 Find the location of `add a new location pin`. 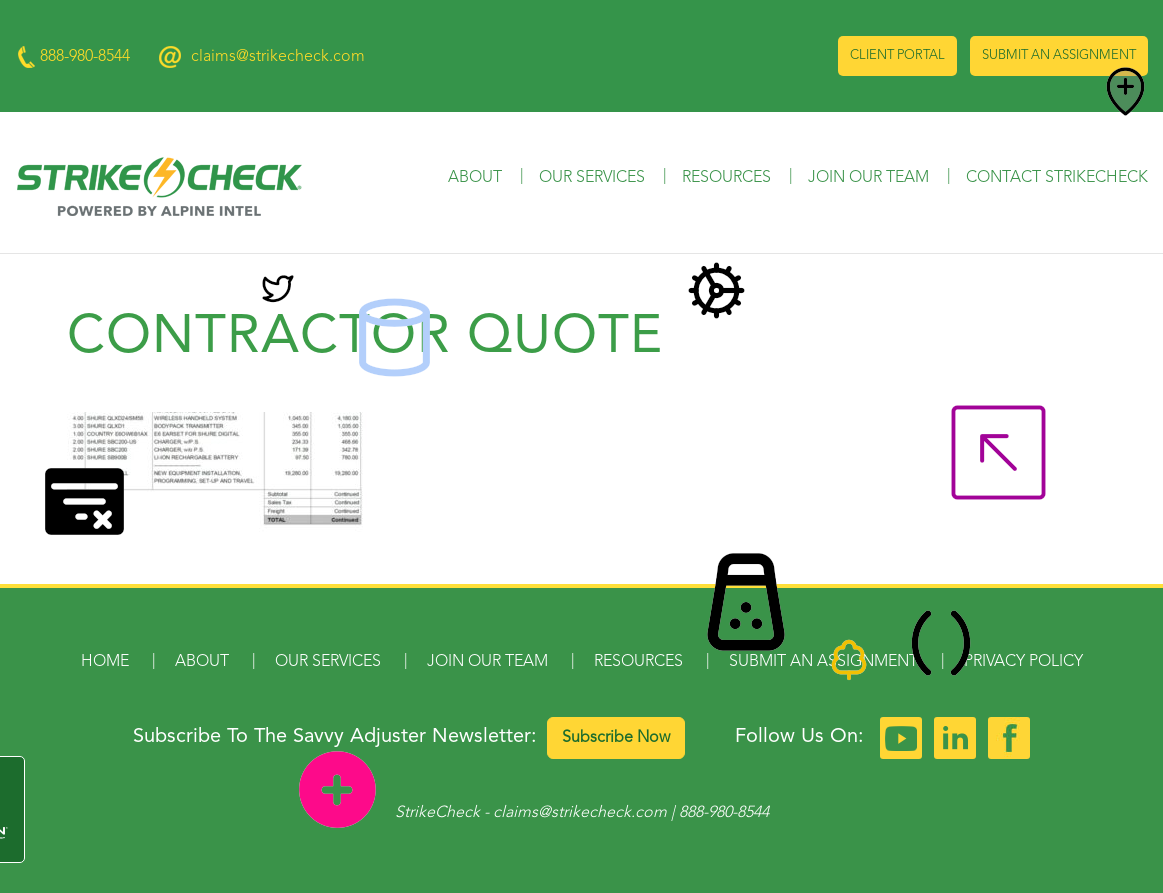

add a new location pin is located at coordinates (1125, 91).